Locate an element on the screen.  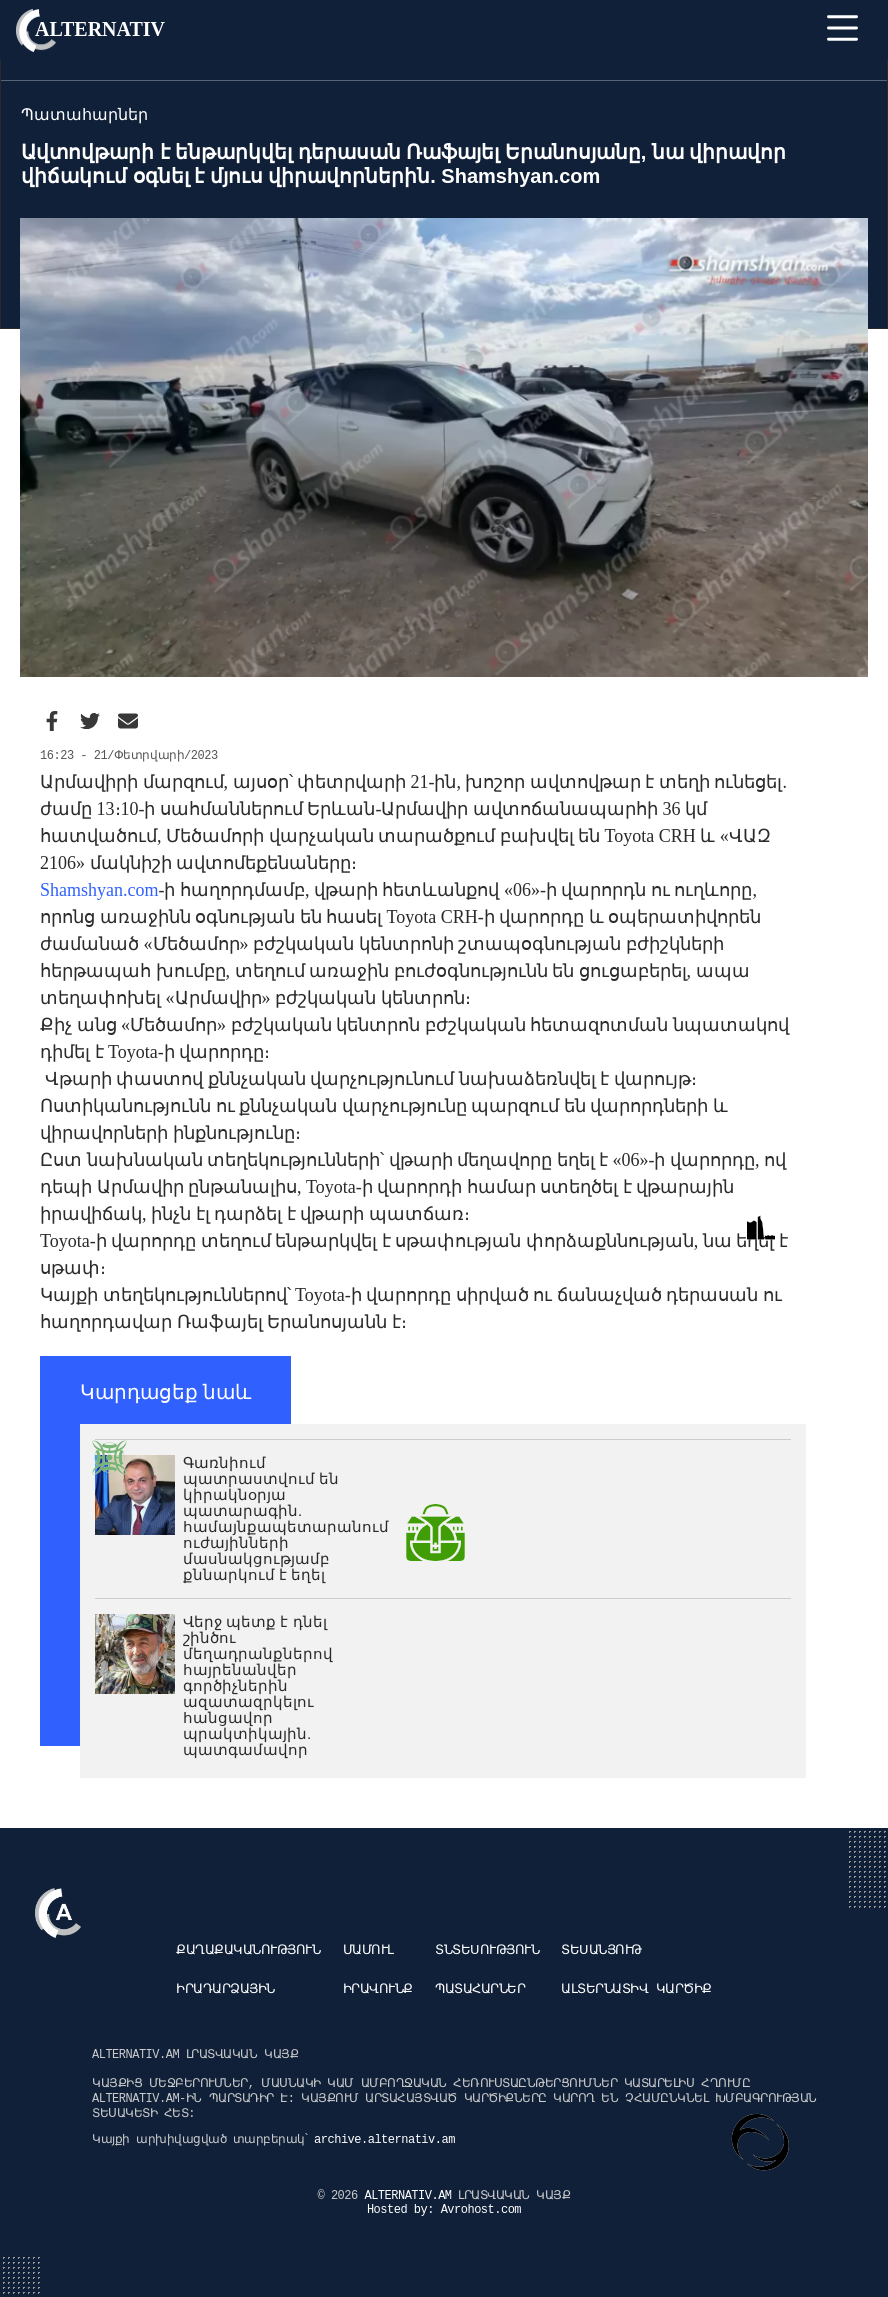
decorative geometric pattern or ornamental design element is located at coordinates (109, 1457).